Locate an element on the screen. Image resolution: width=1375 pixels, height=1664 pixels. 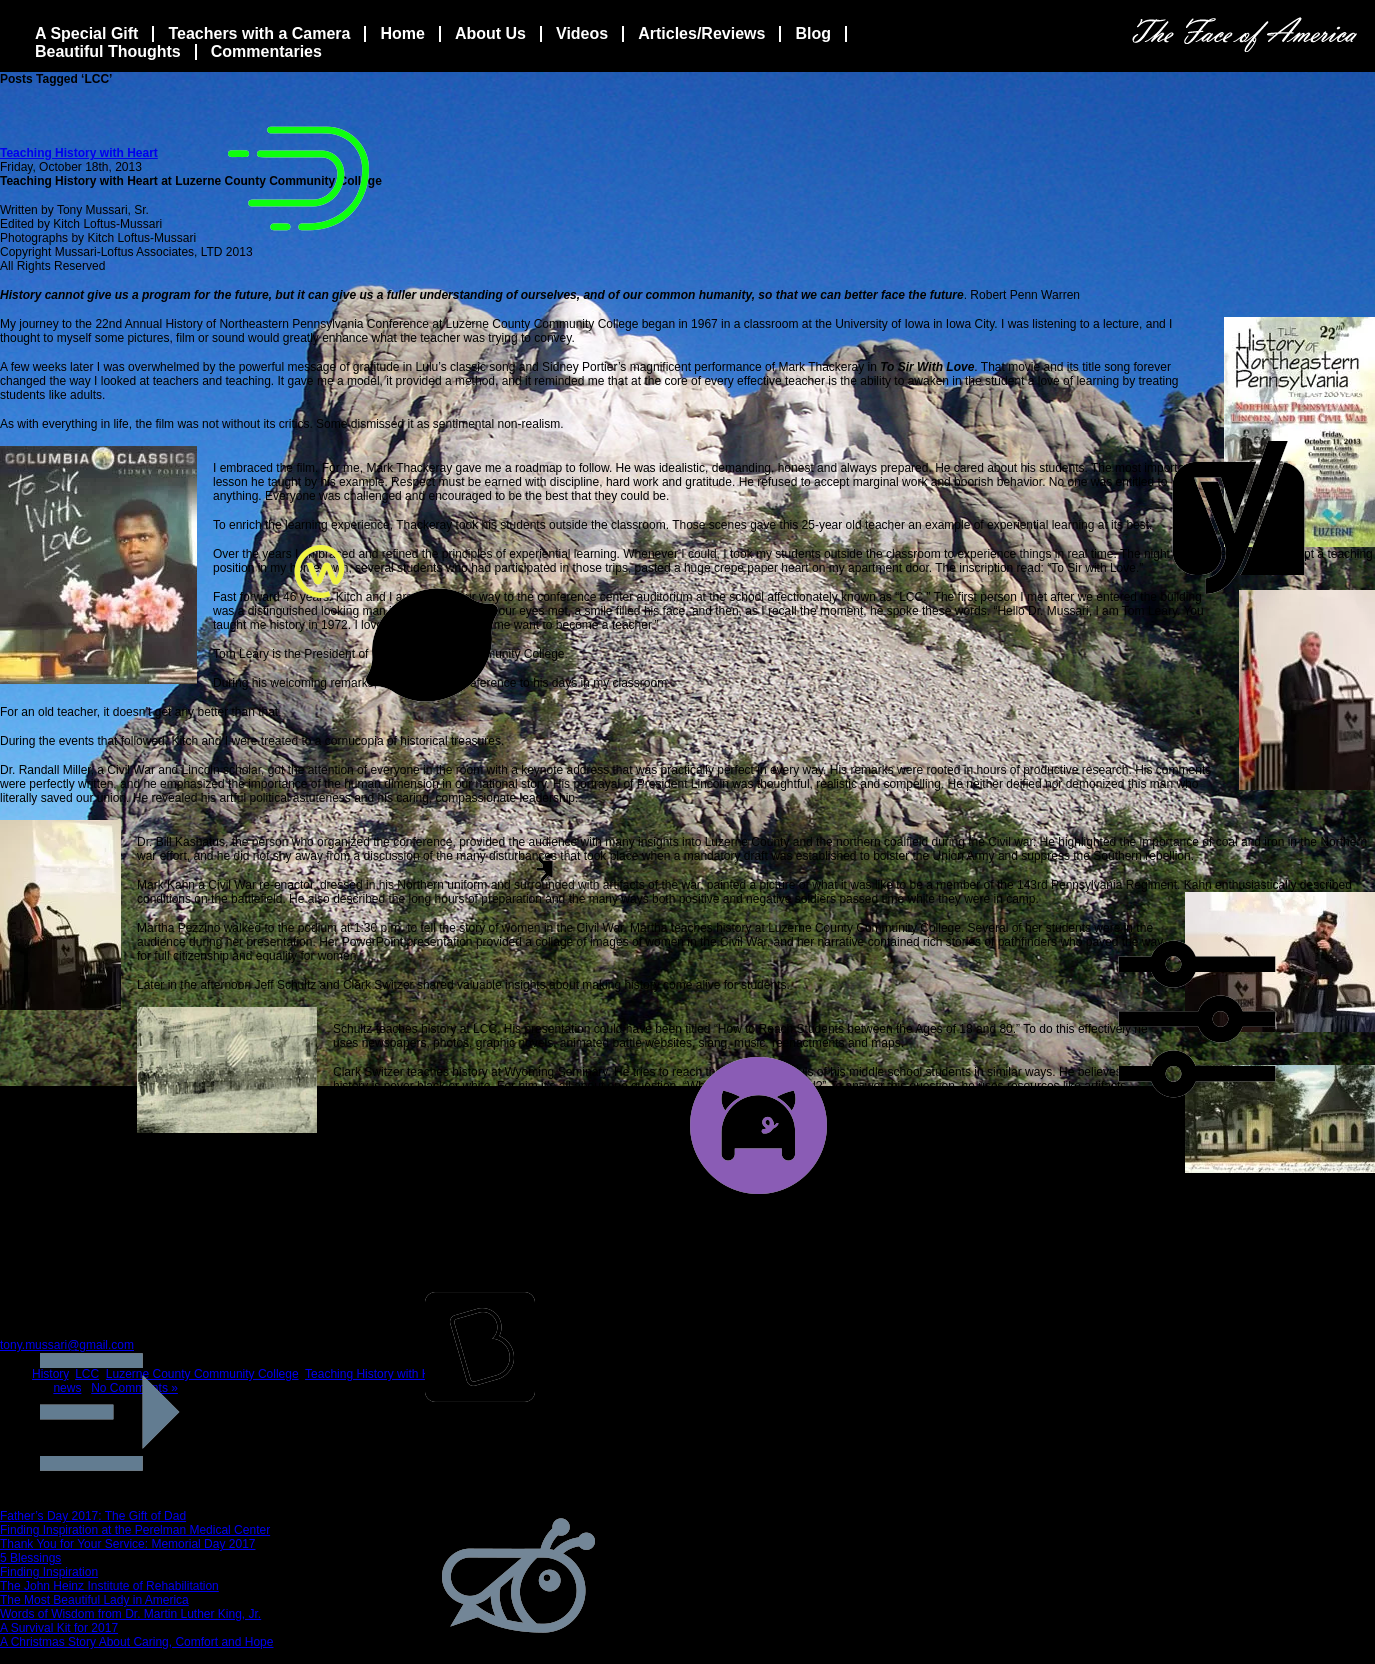
apache druid logo is located at coordinates (298, 178).